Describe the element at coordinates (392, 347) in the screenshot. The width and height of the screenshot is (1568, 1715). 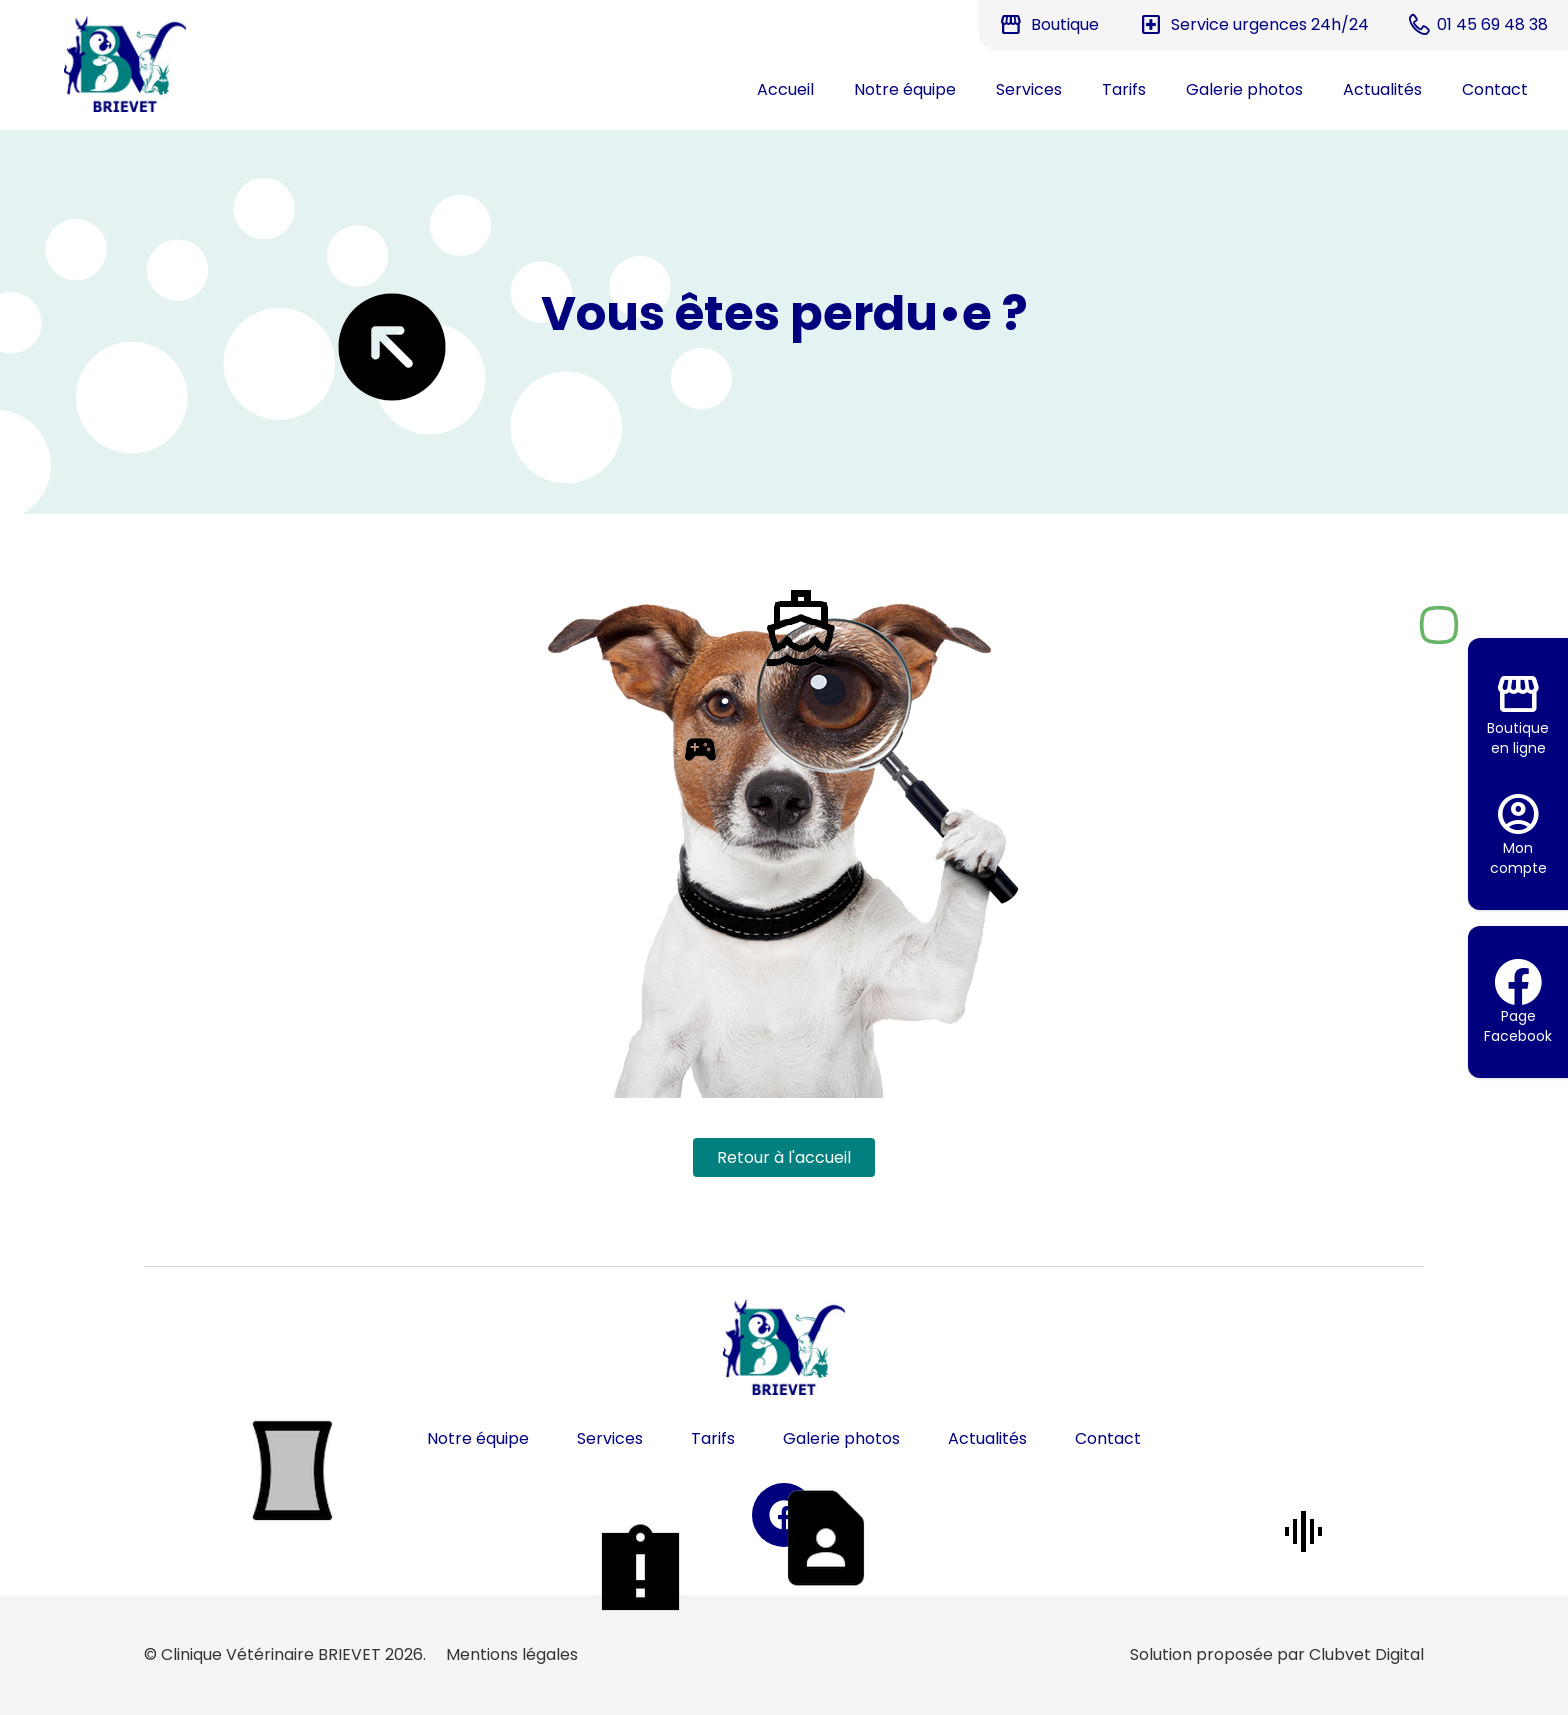
I see `navigate back to the previous screen` at that location.